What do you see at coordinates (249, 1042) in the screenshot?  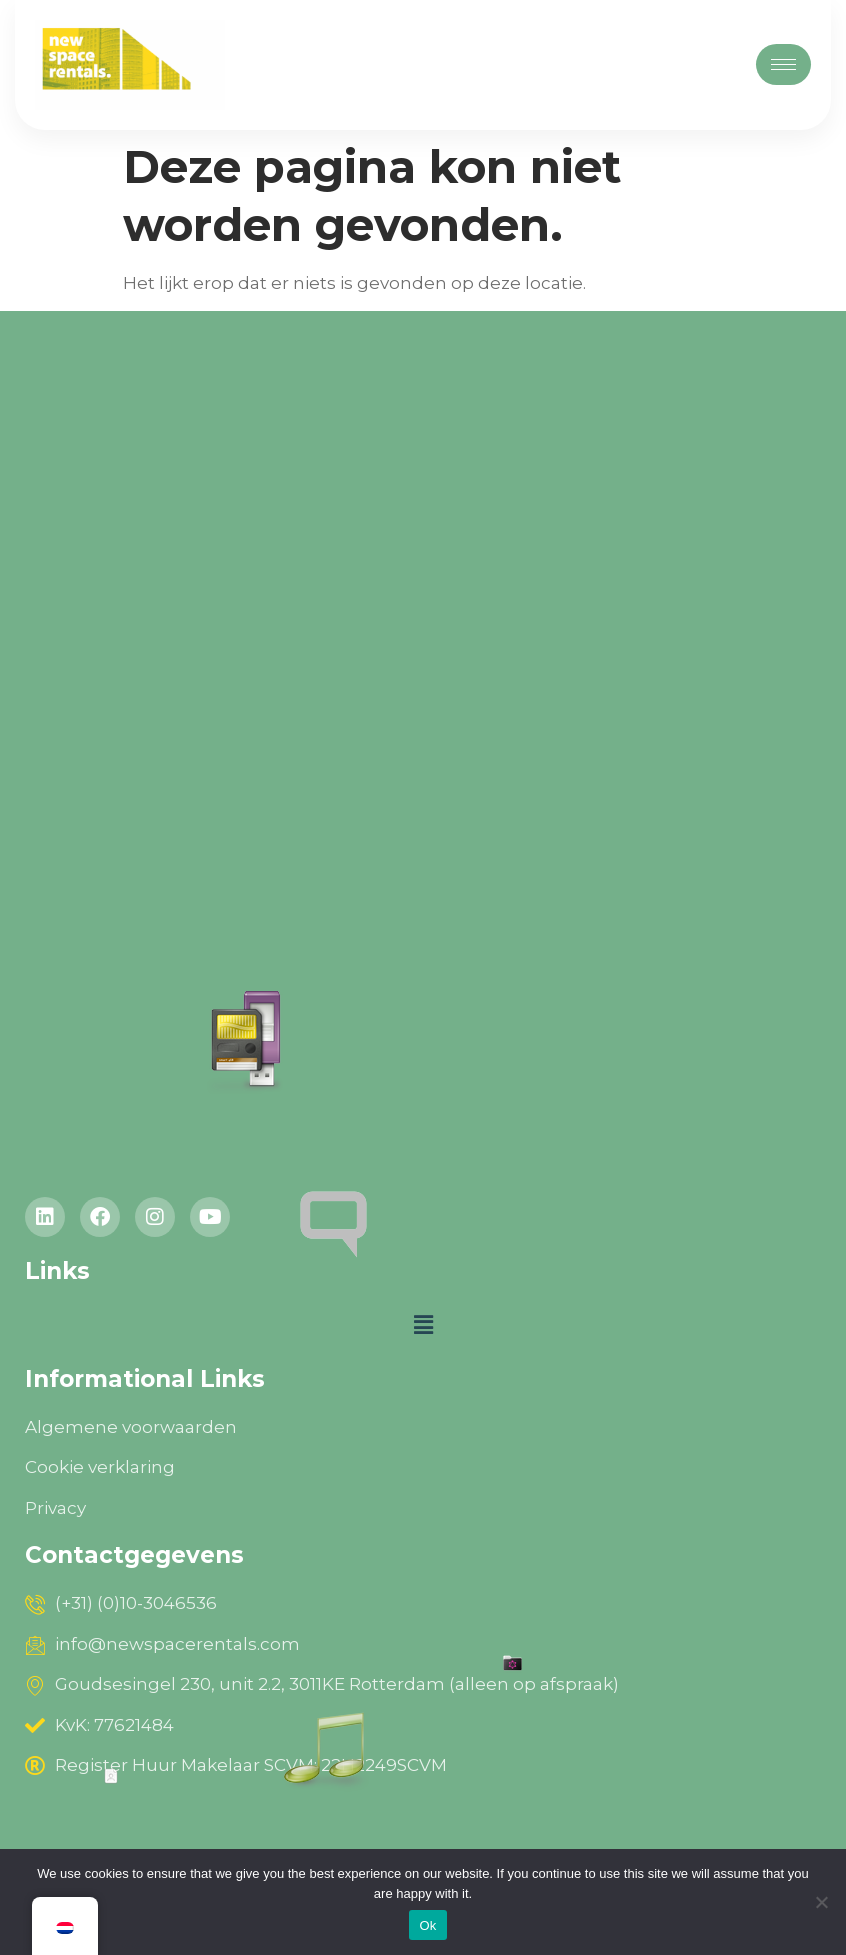 I see `access removable storage devices` at bounding box center [249, 1042].